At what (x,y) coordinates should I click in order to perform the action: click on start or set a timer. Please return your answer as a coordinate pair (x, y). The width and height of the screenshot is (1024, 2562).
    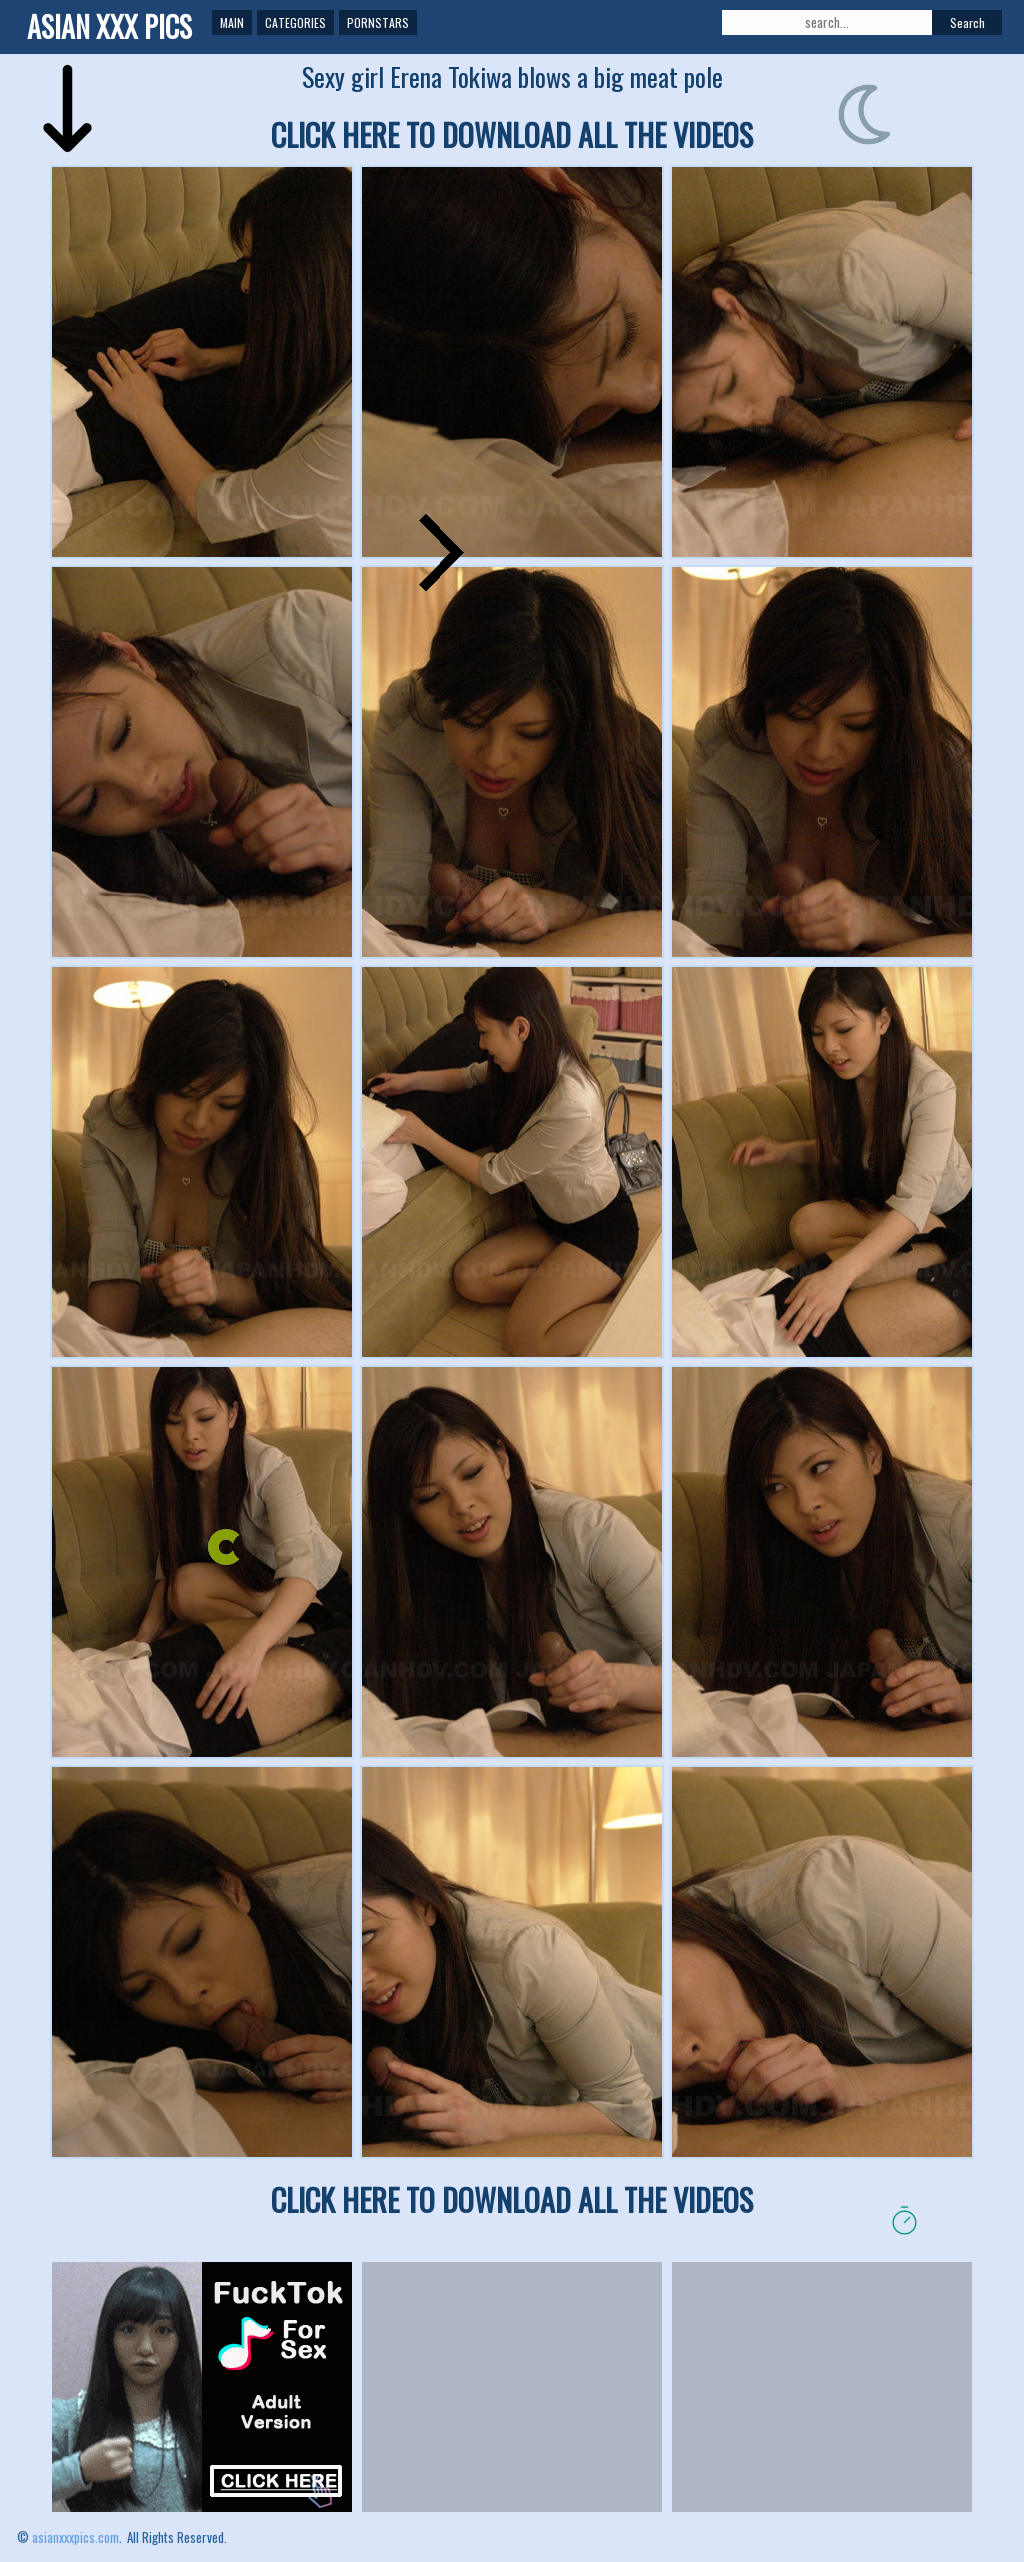
    Looking at the image, I should click on (904, 2221).